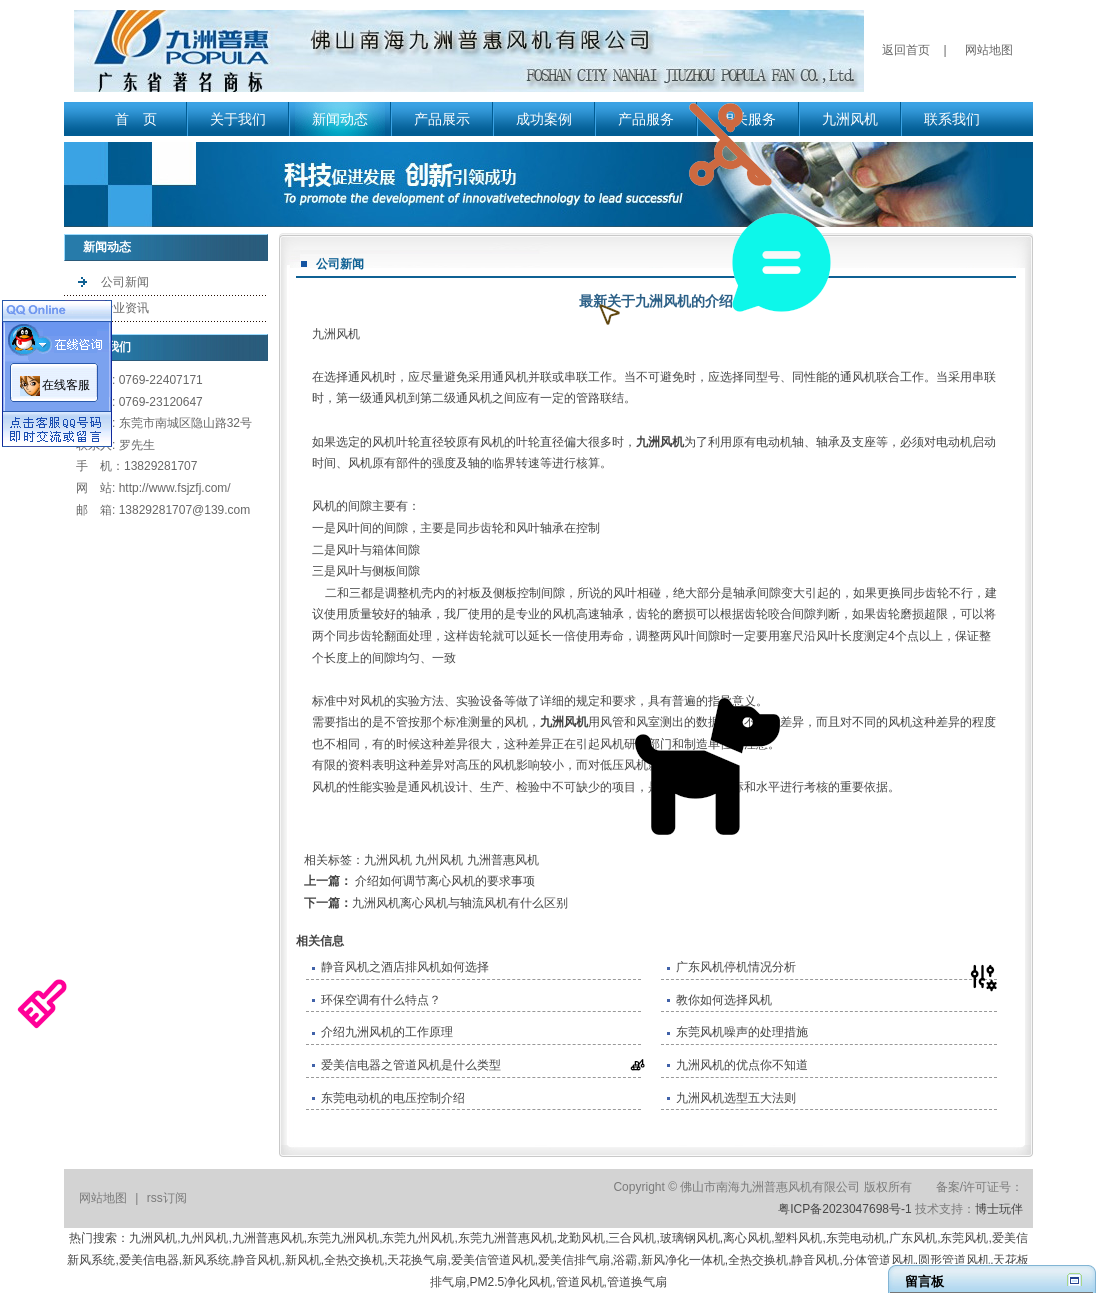  What do you see at coordinates (730, 144) in the screenshot?
I see `disable social sharing features` at bounding box center [730, 144].